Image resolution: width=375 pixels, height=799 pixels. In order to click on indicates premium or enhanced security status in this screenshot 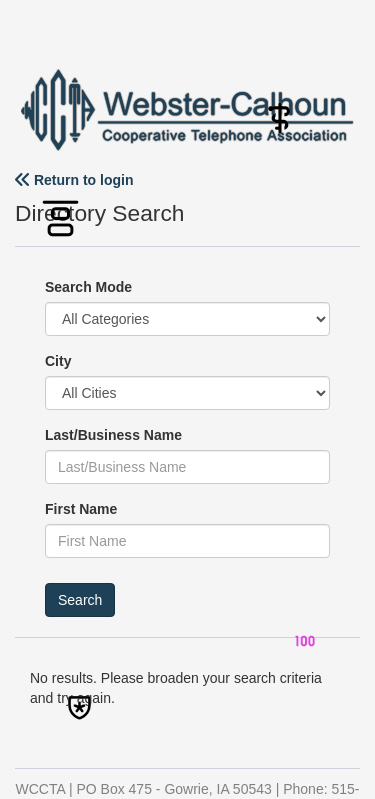, I will do `click(79, 706)`.